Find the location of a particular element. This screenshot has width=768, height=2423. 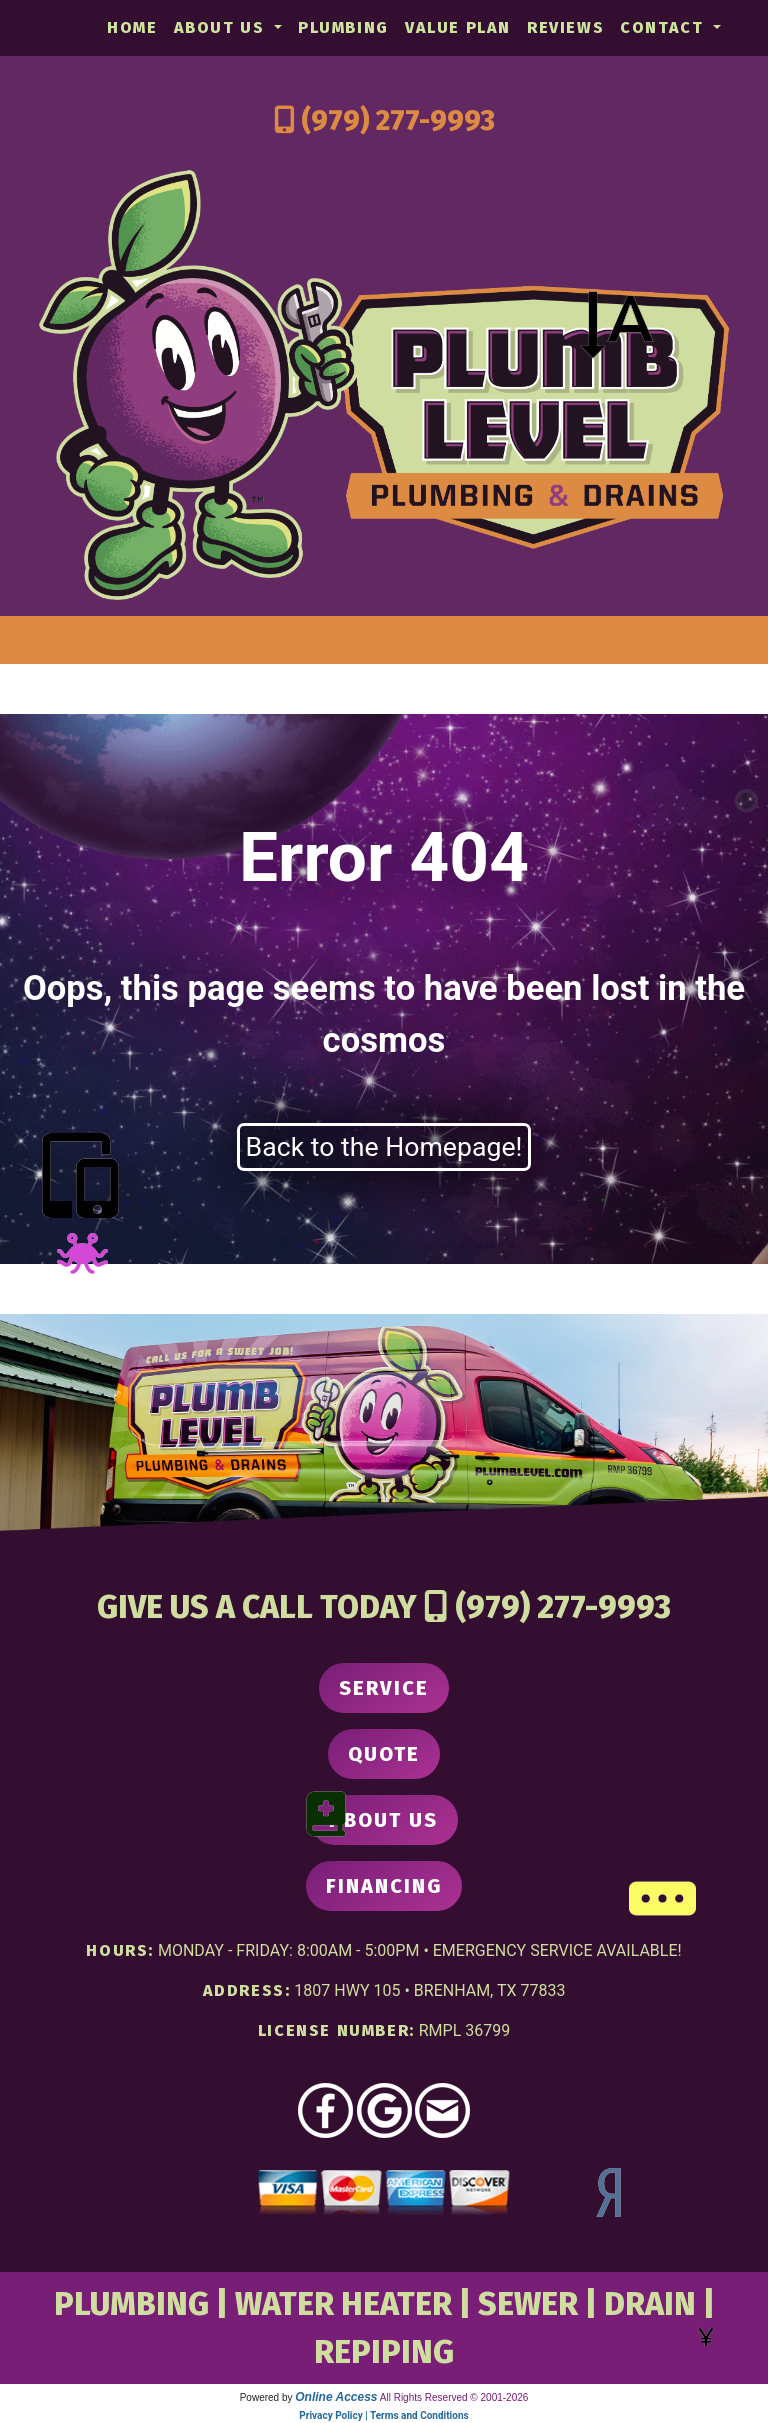

manage connected mobile devices is located at coordinates (80, 1175).